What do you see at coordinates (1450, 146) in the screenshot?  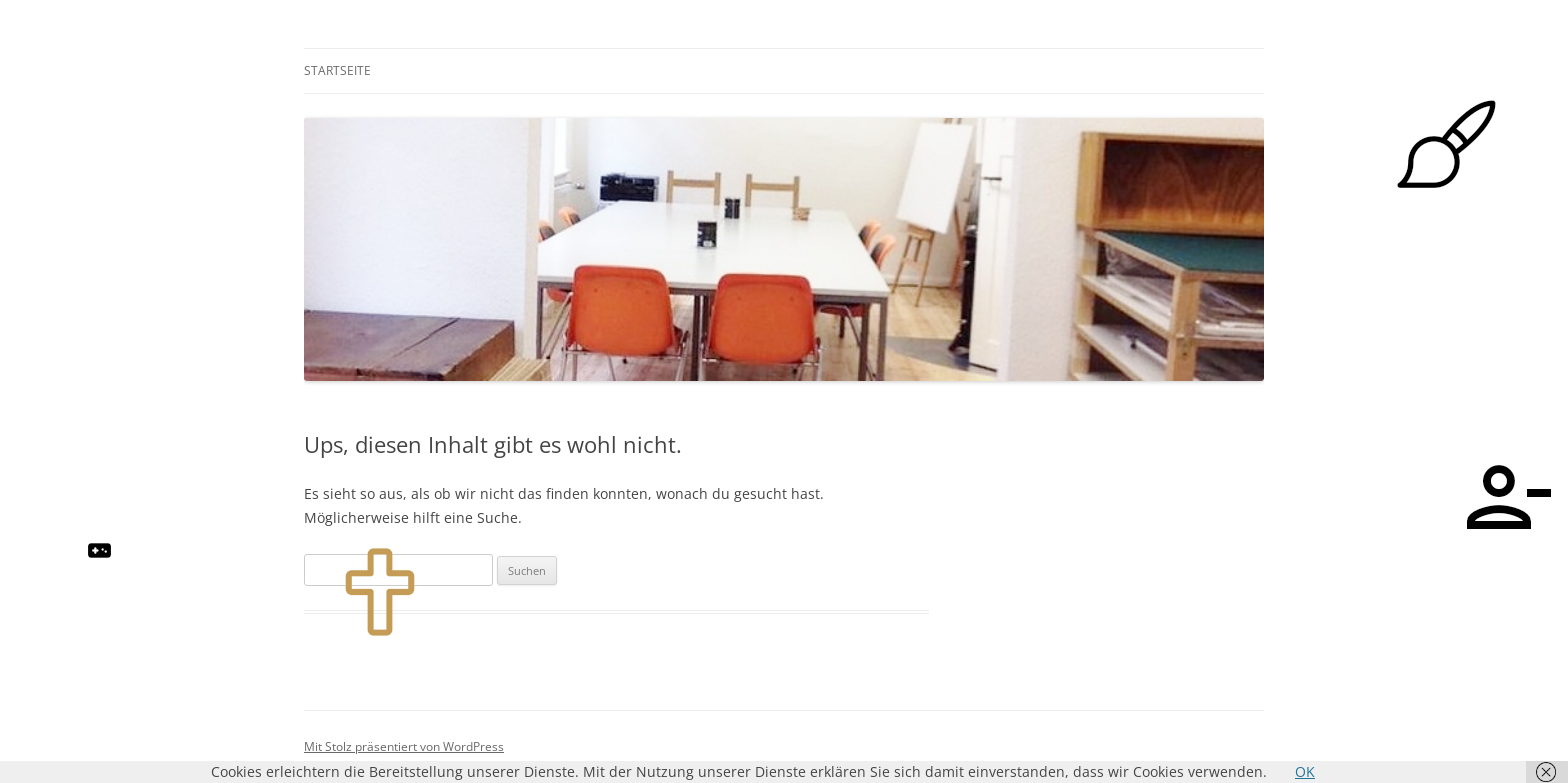 I see `access drawing or painting tools` at bounding box center [1450, 146].